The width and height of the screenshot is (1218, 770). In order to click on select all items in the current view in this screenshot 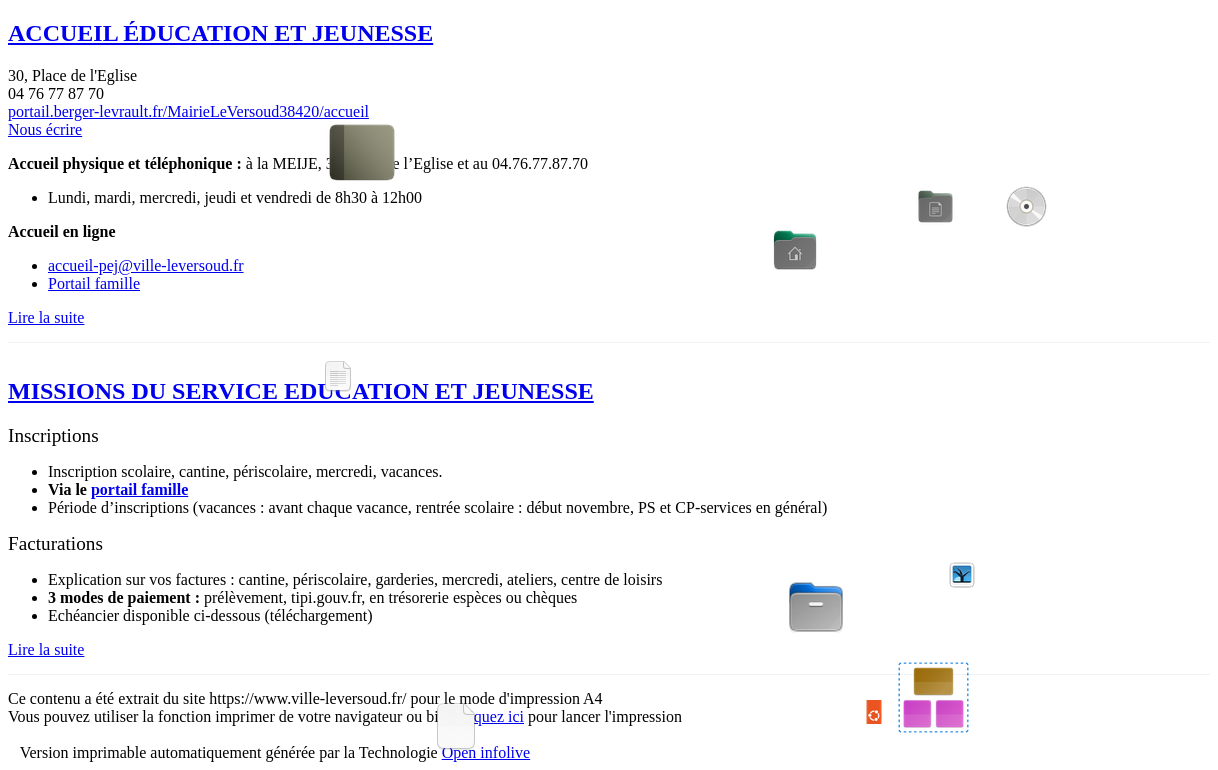, I will do `click(933, 697)`.